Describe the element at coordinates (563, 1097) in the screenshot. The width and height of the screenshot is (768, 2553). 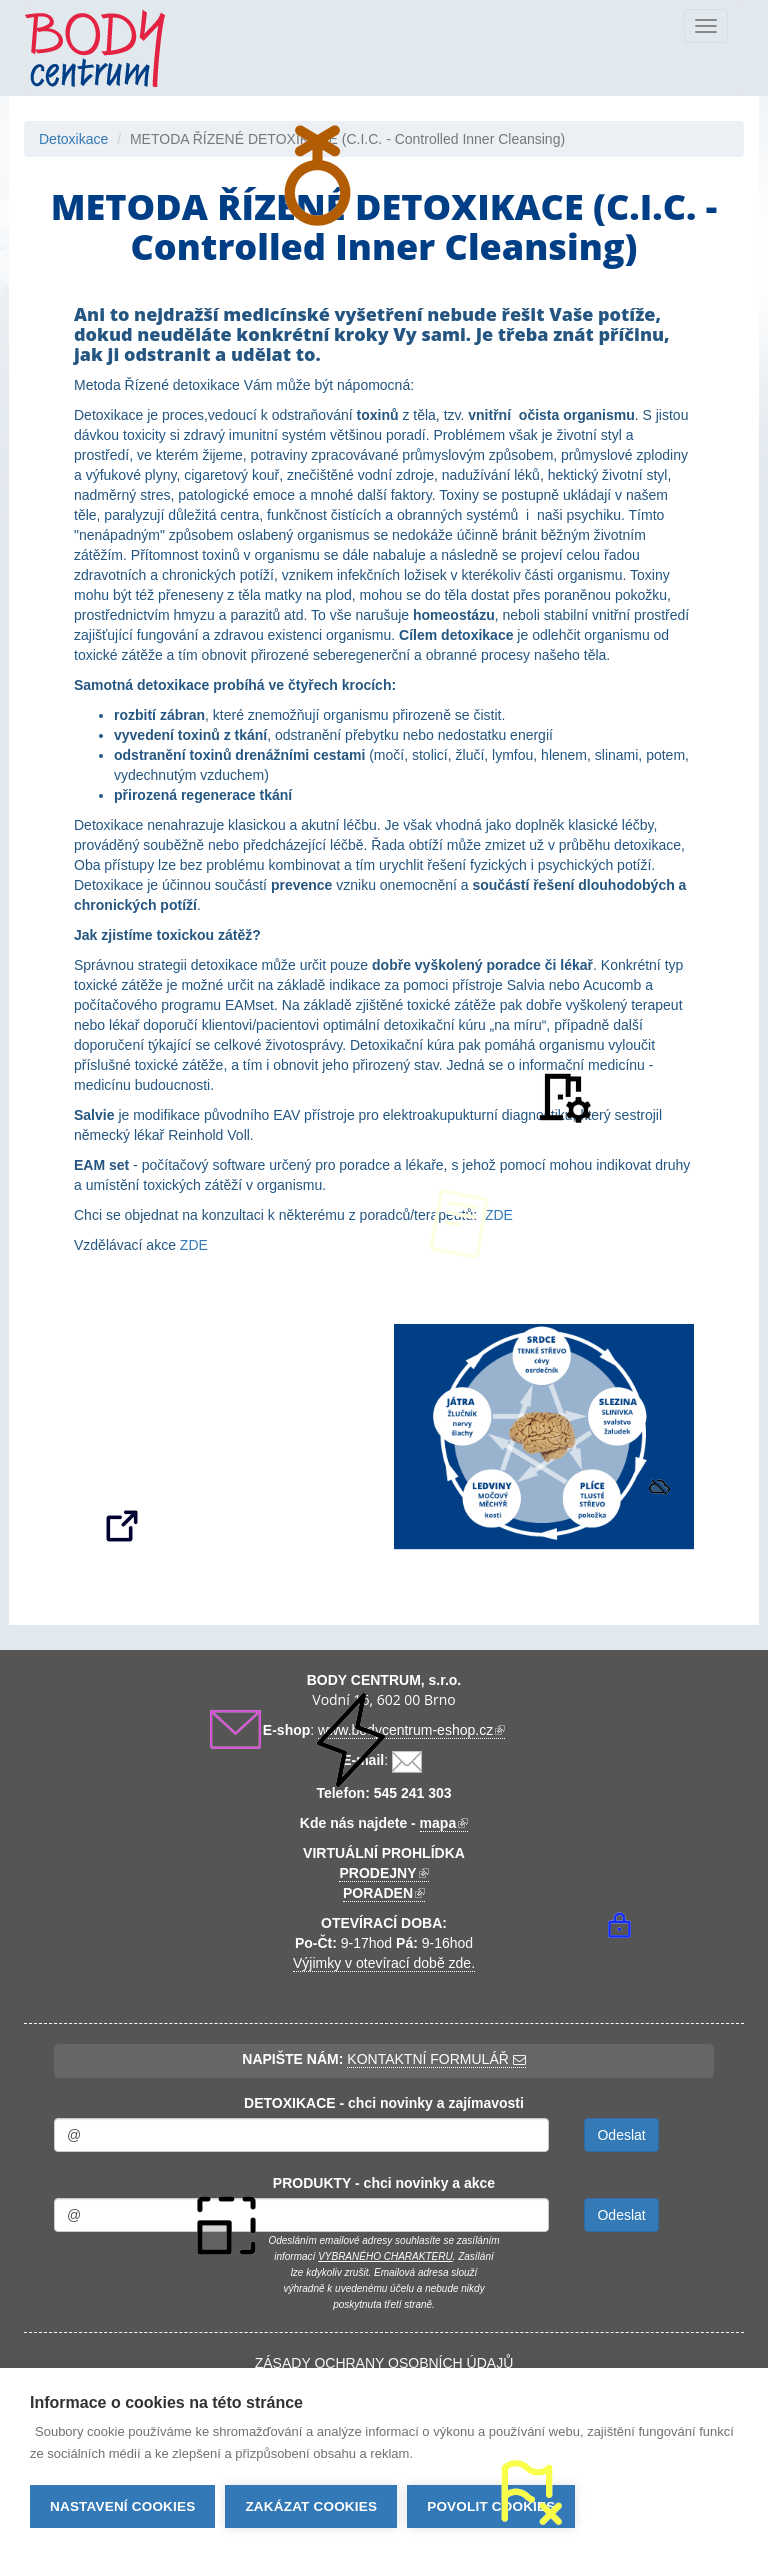
I see `adjust room or space settings` at that location.